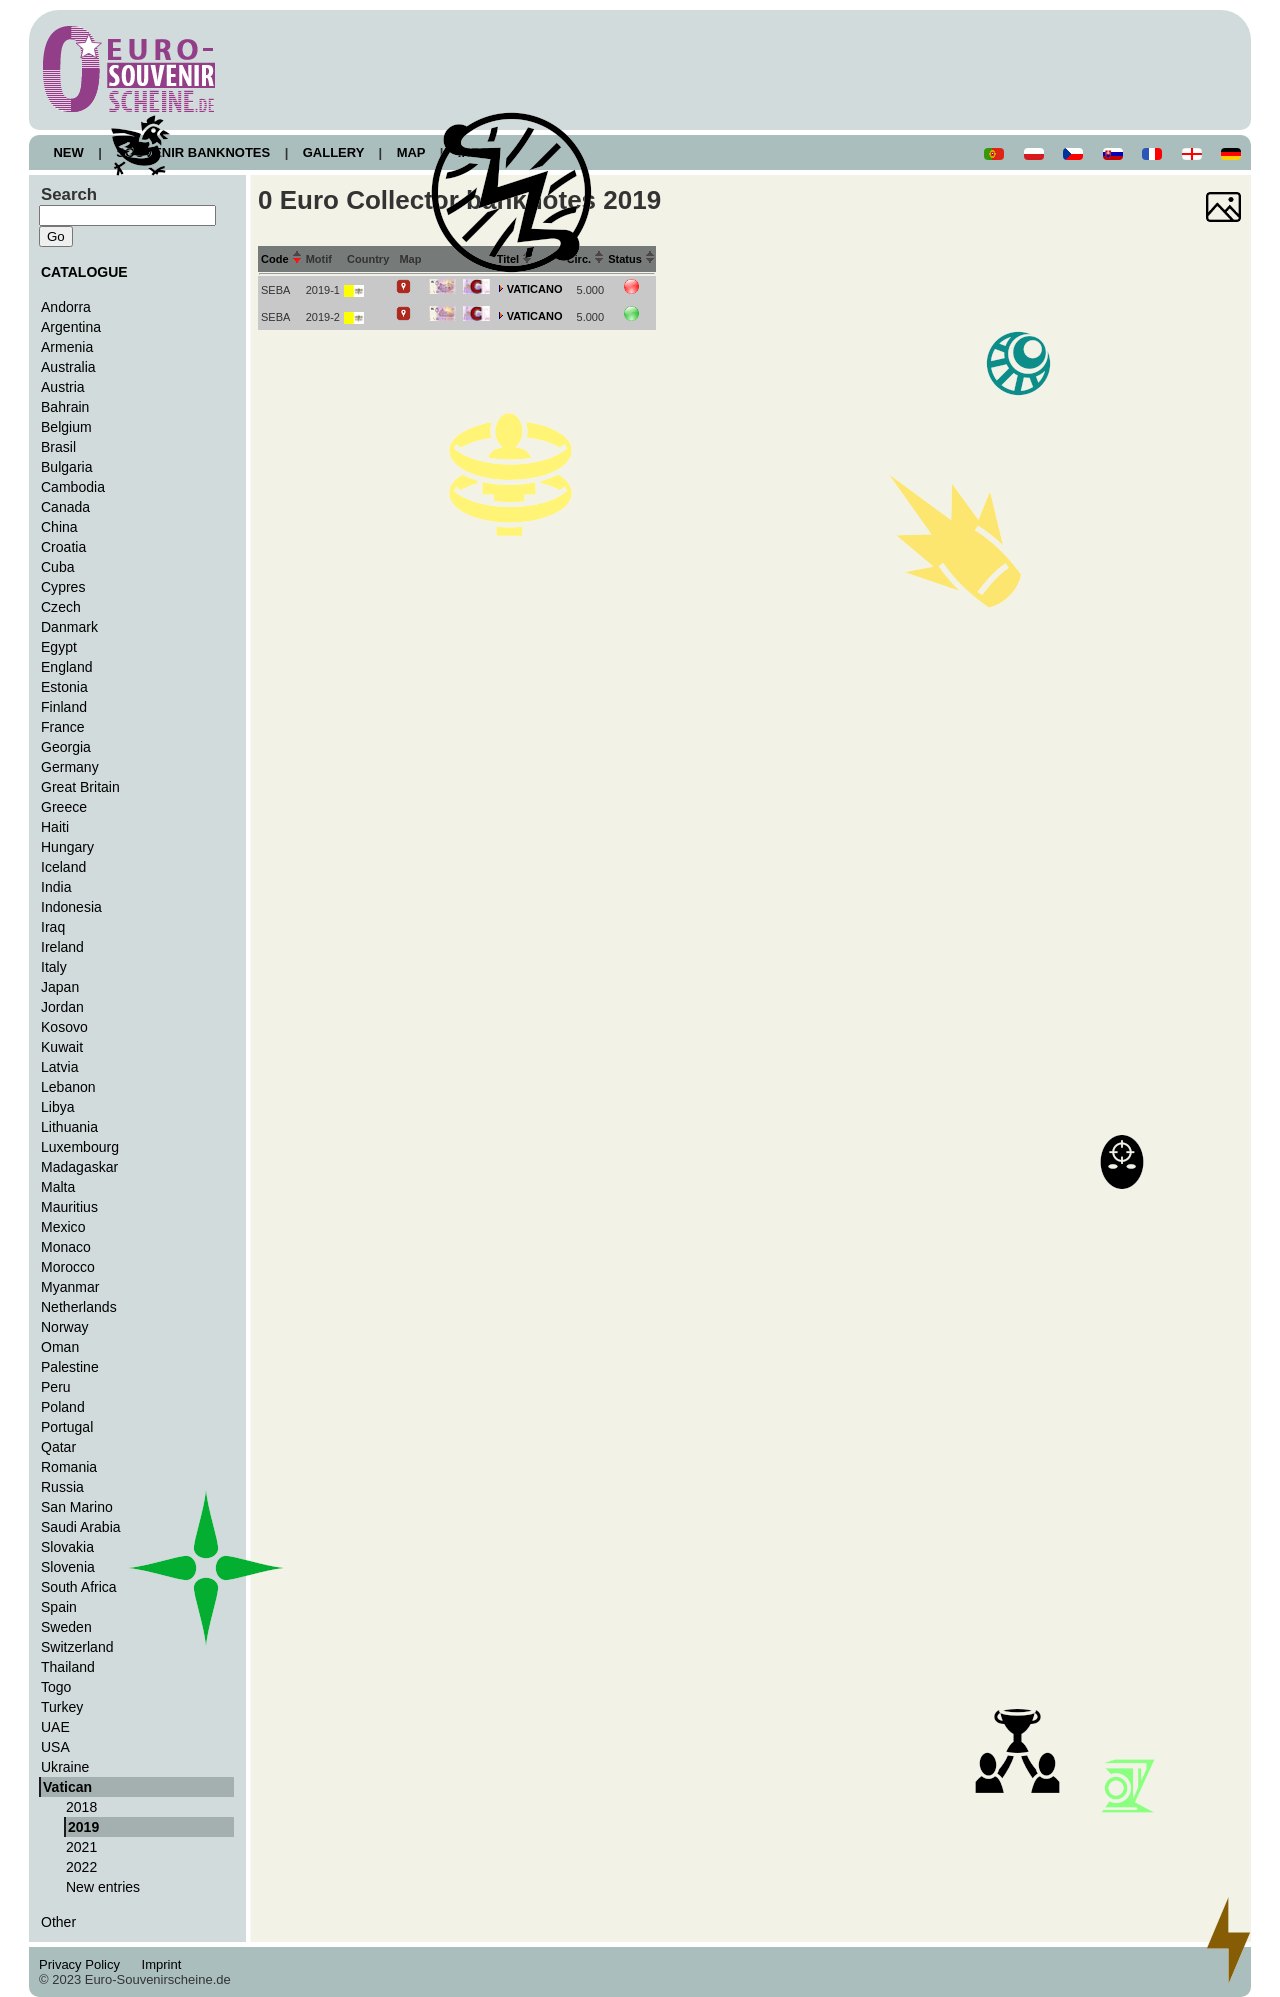 This screenshot has width=1280, height=1997. I want to click on view champions or tournament winners, so click(1017, 1749).